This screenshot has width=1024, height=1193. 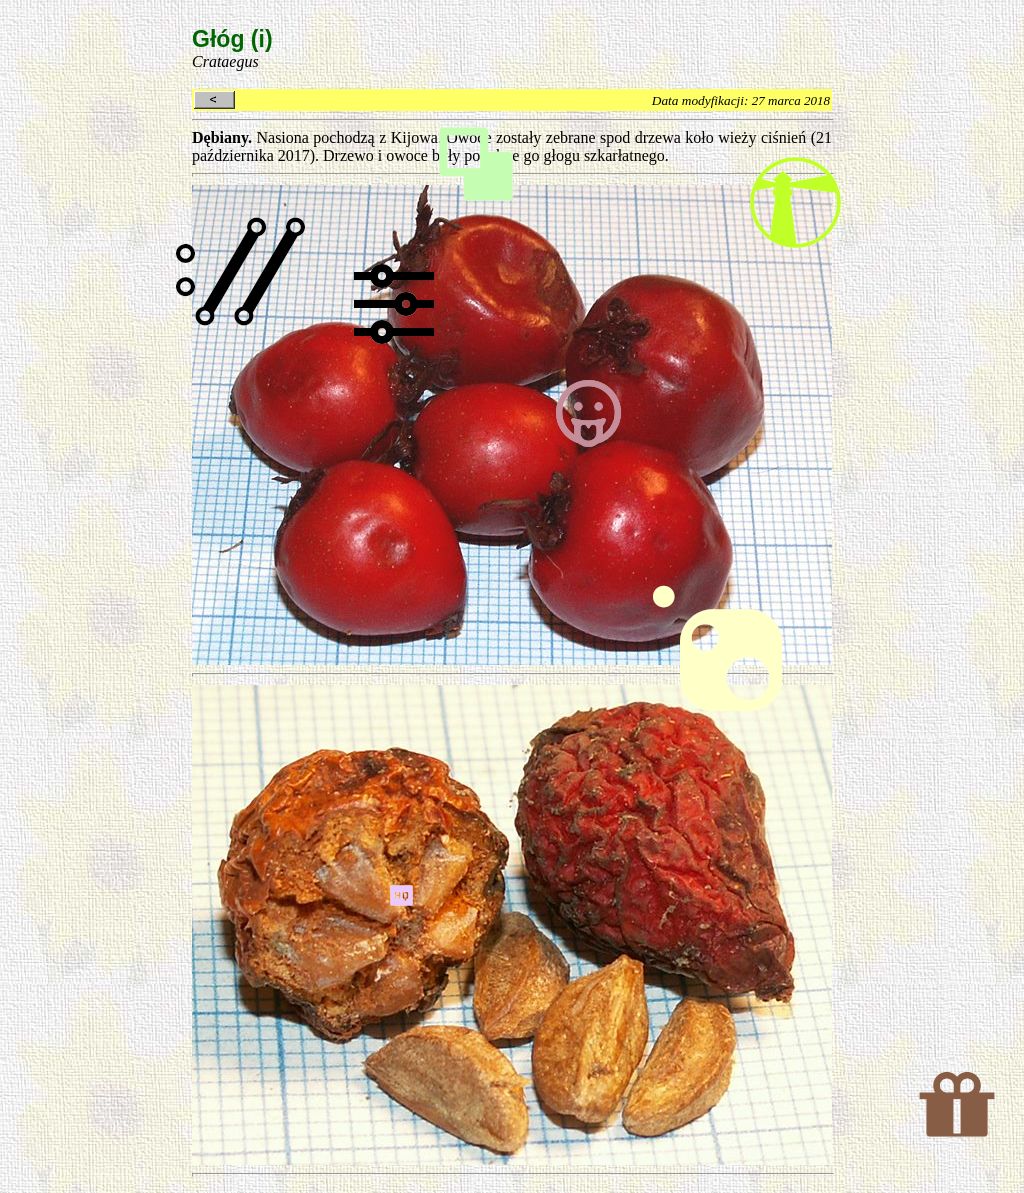 I want to click on view or redeem a gift, so click(x=957, y=1106).